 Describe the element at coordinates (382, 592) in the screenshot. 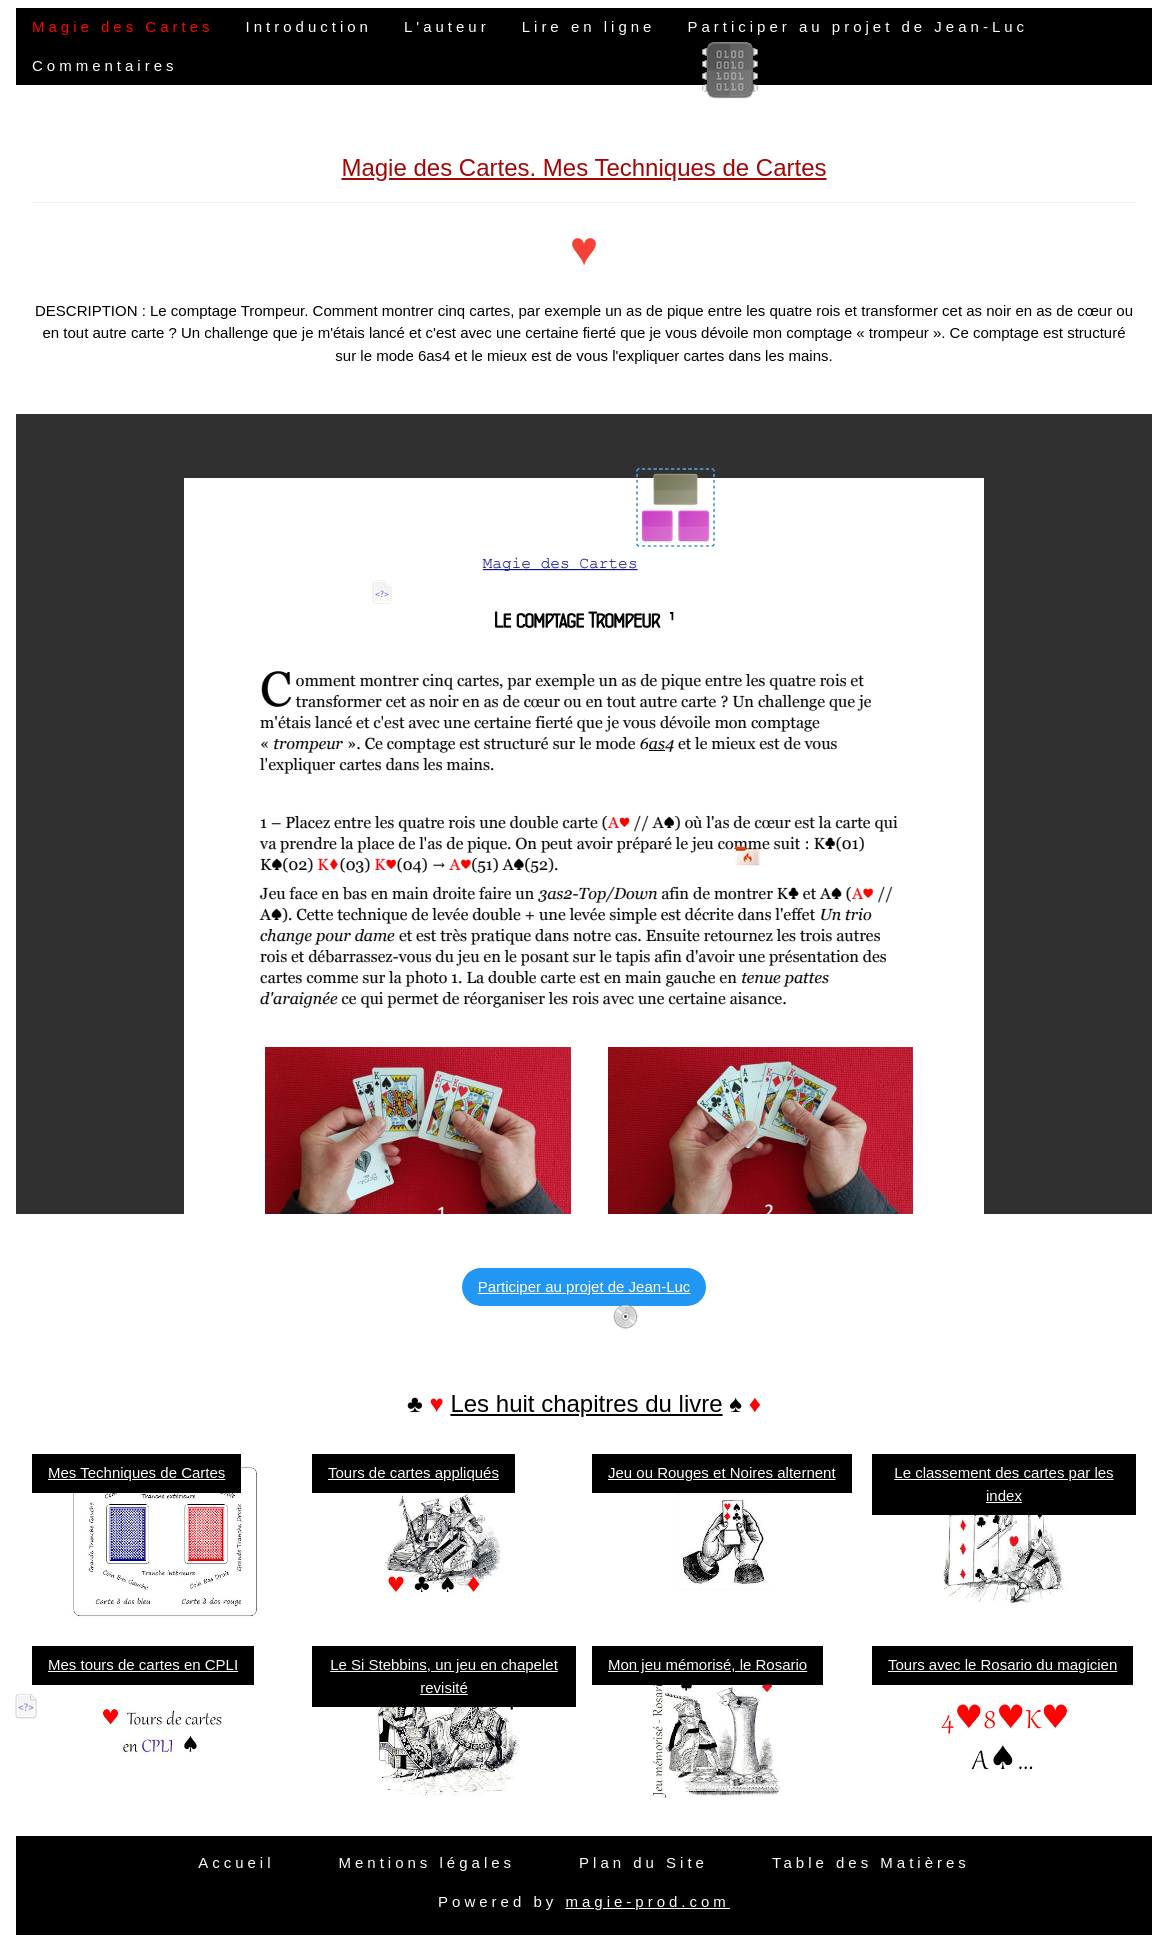

I see `a php source code file` at that location.